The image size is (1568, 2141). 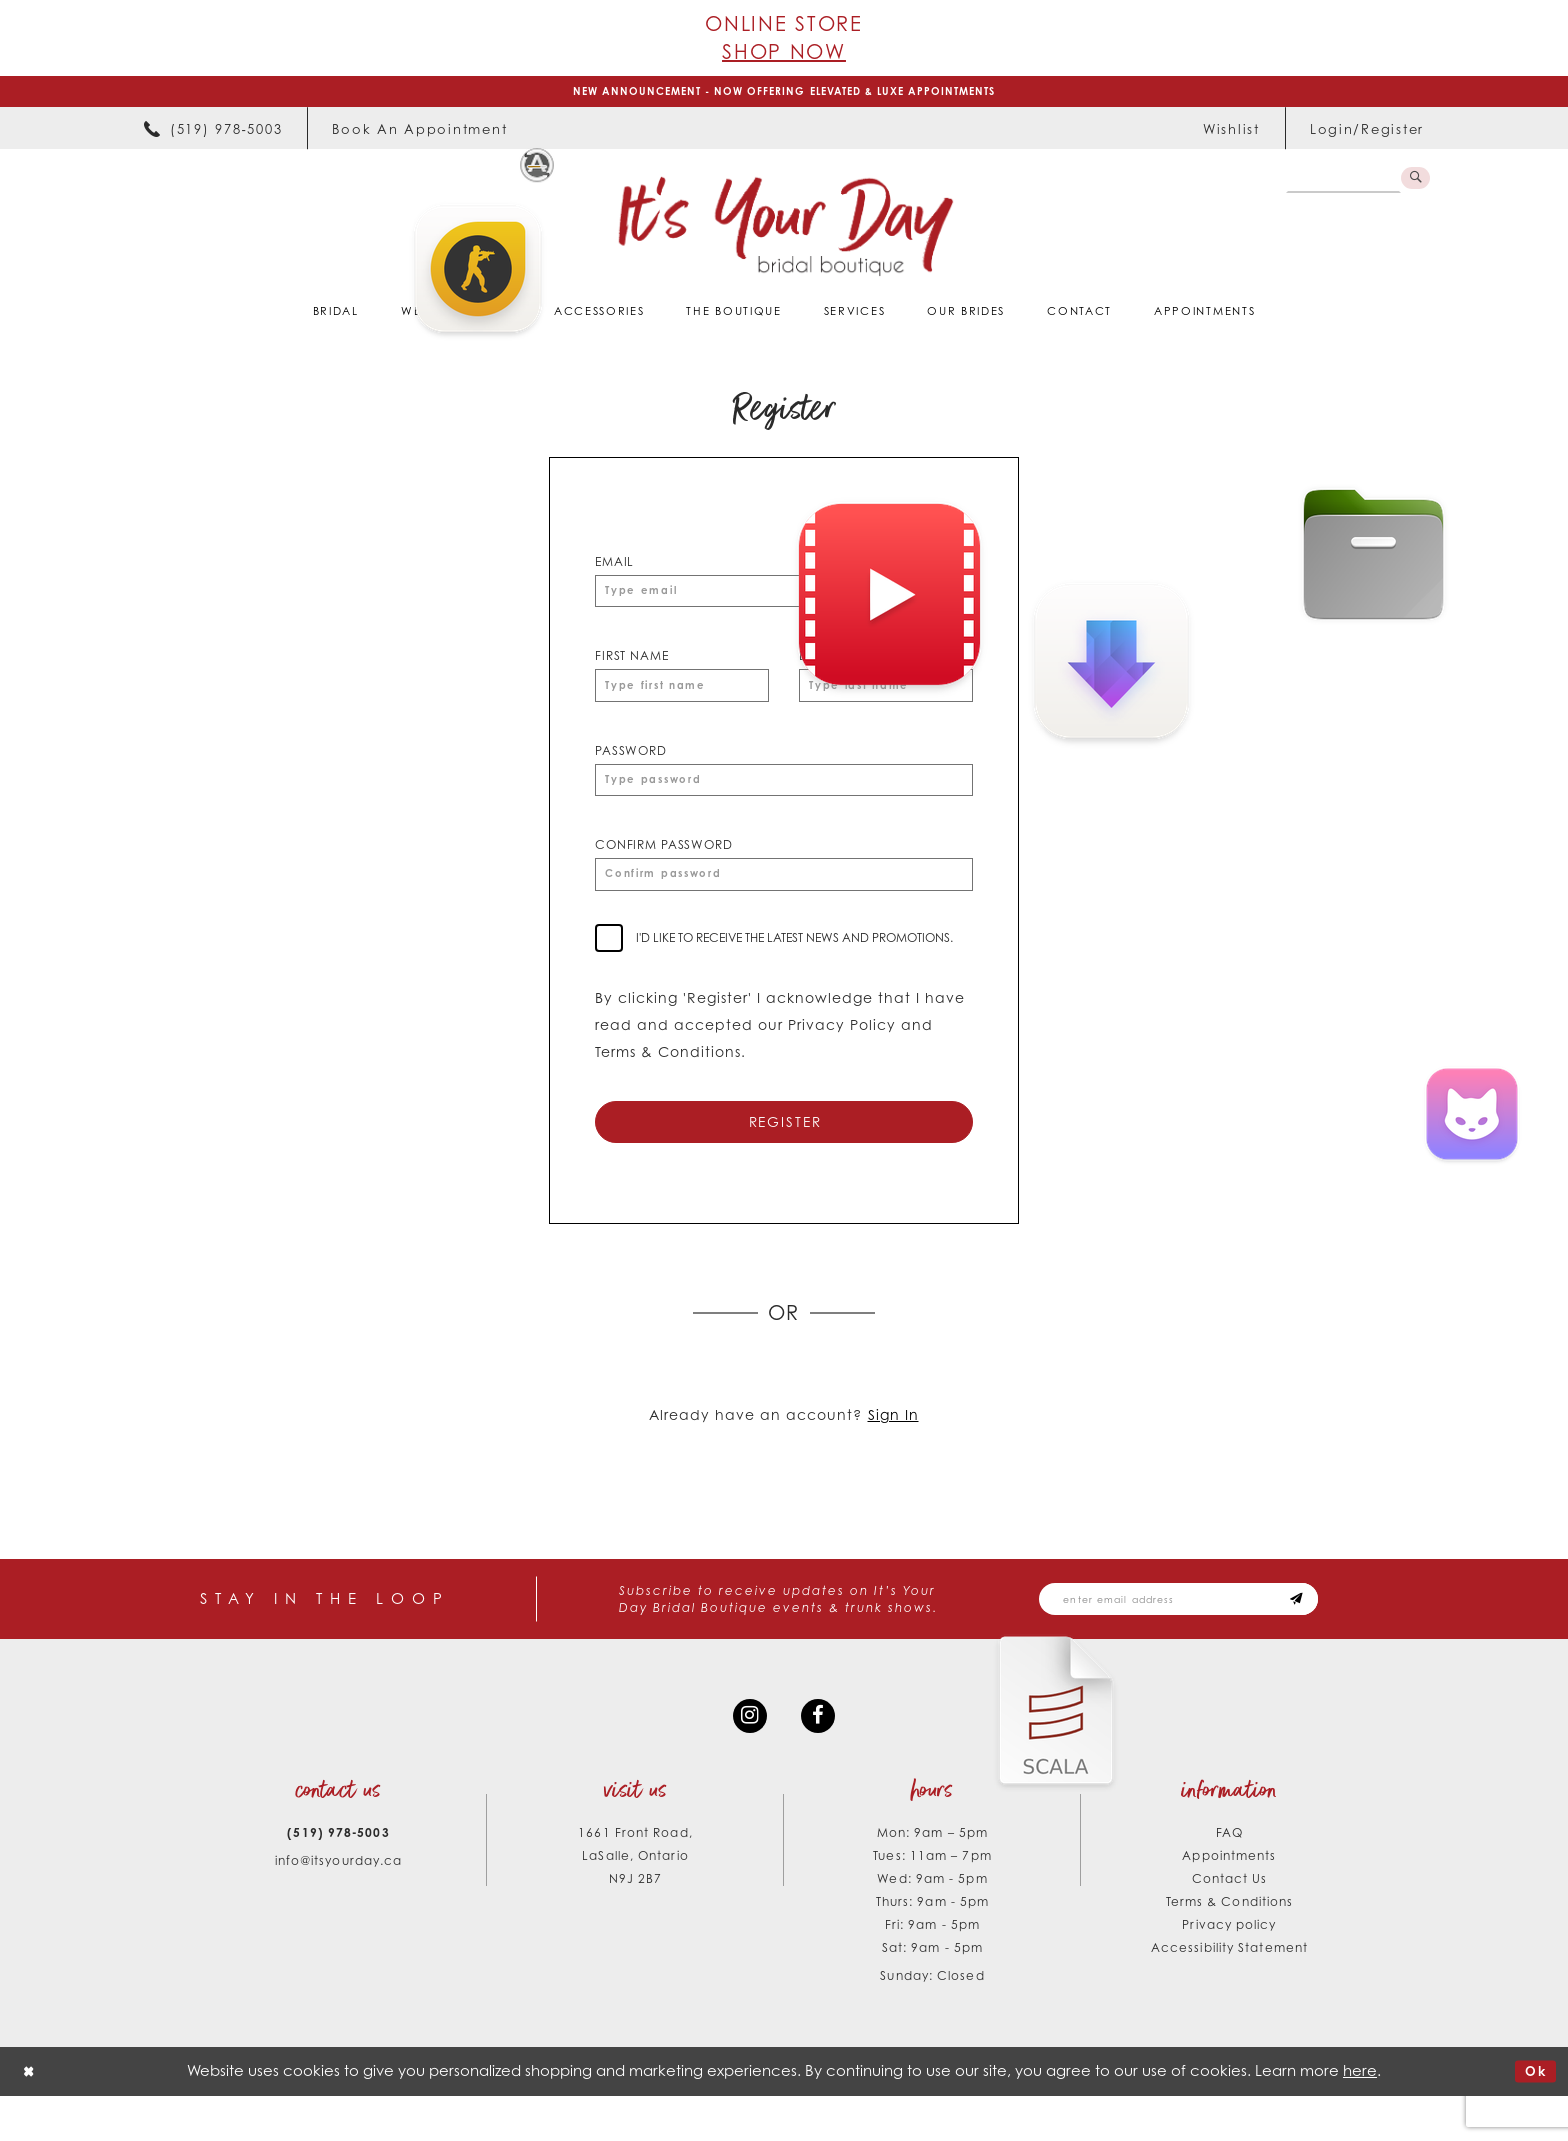 I want to click on check for available software updates, so click(x=537, y=165).